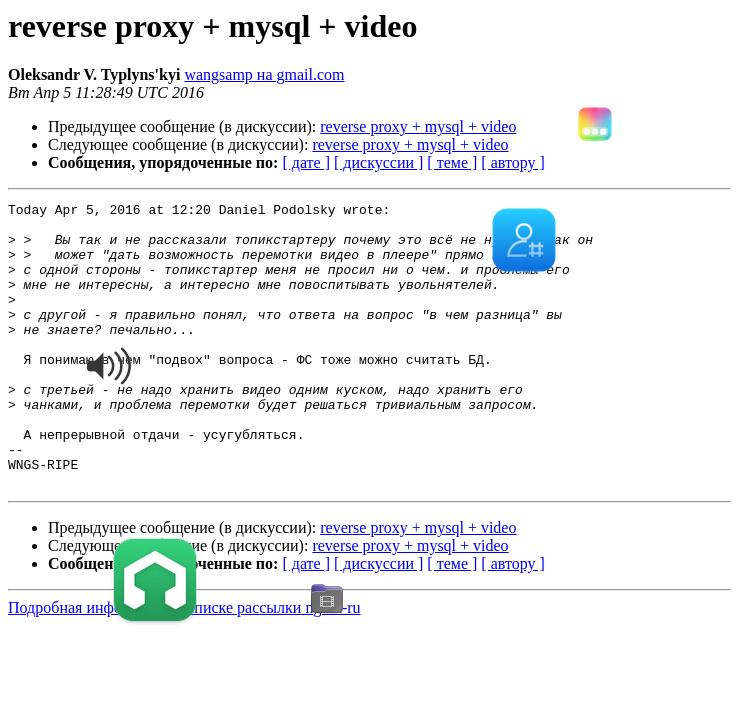  Describe the element at coordinates (327, 598) in the screenshot. I see `open your videos folder` at that location.